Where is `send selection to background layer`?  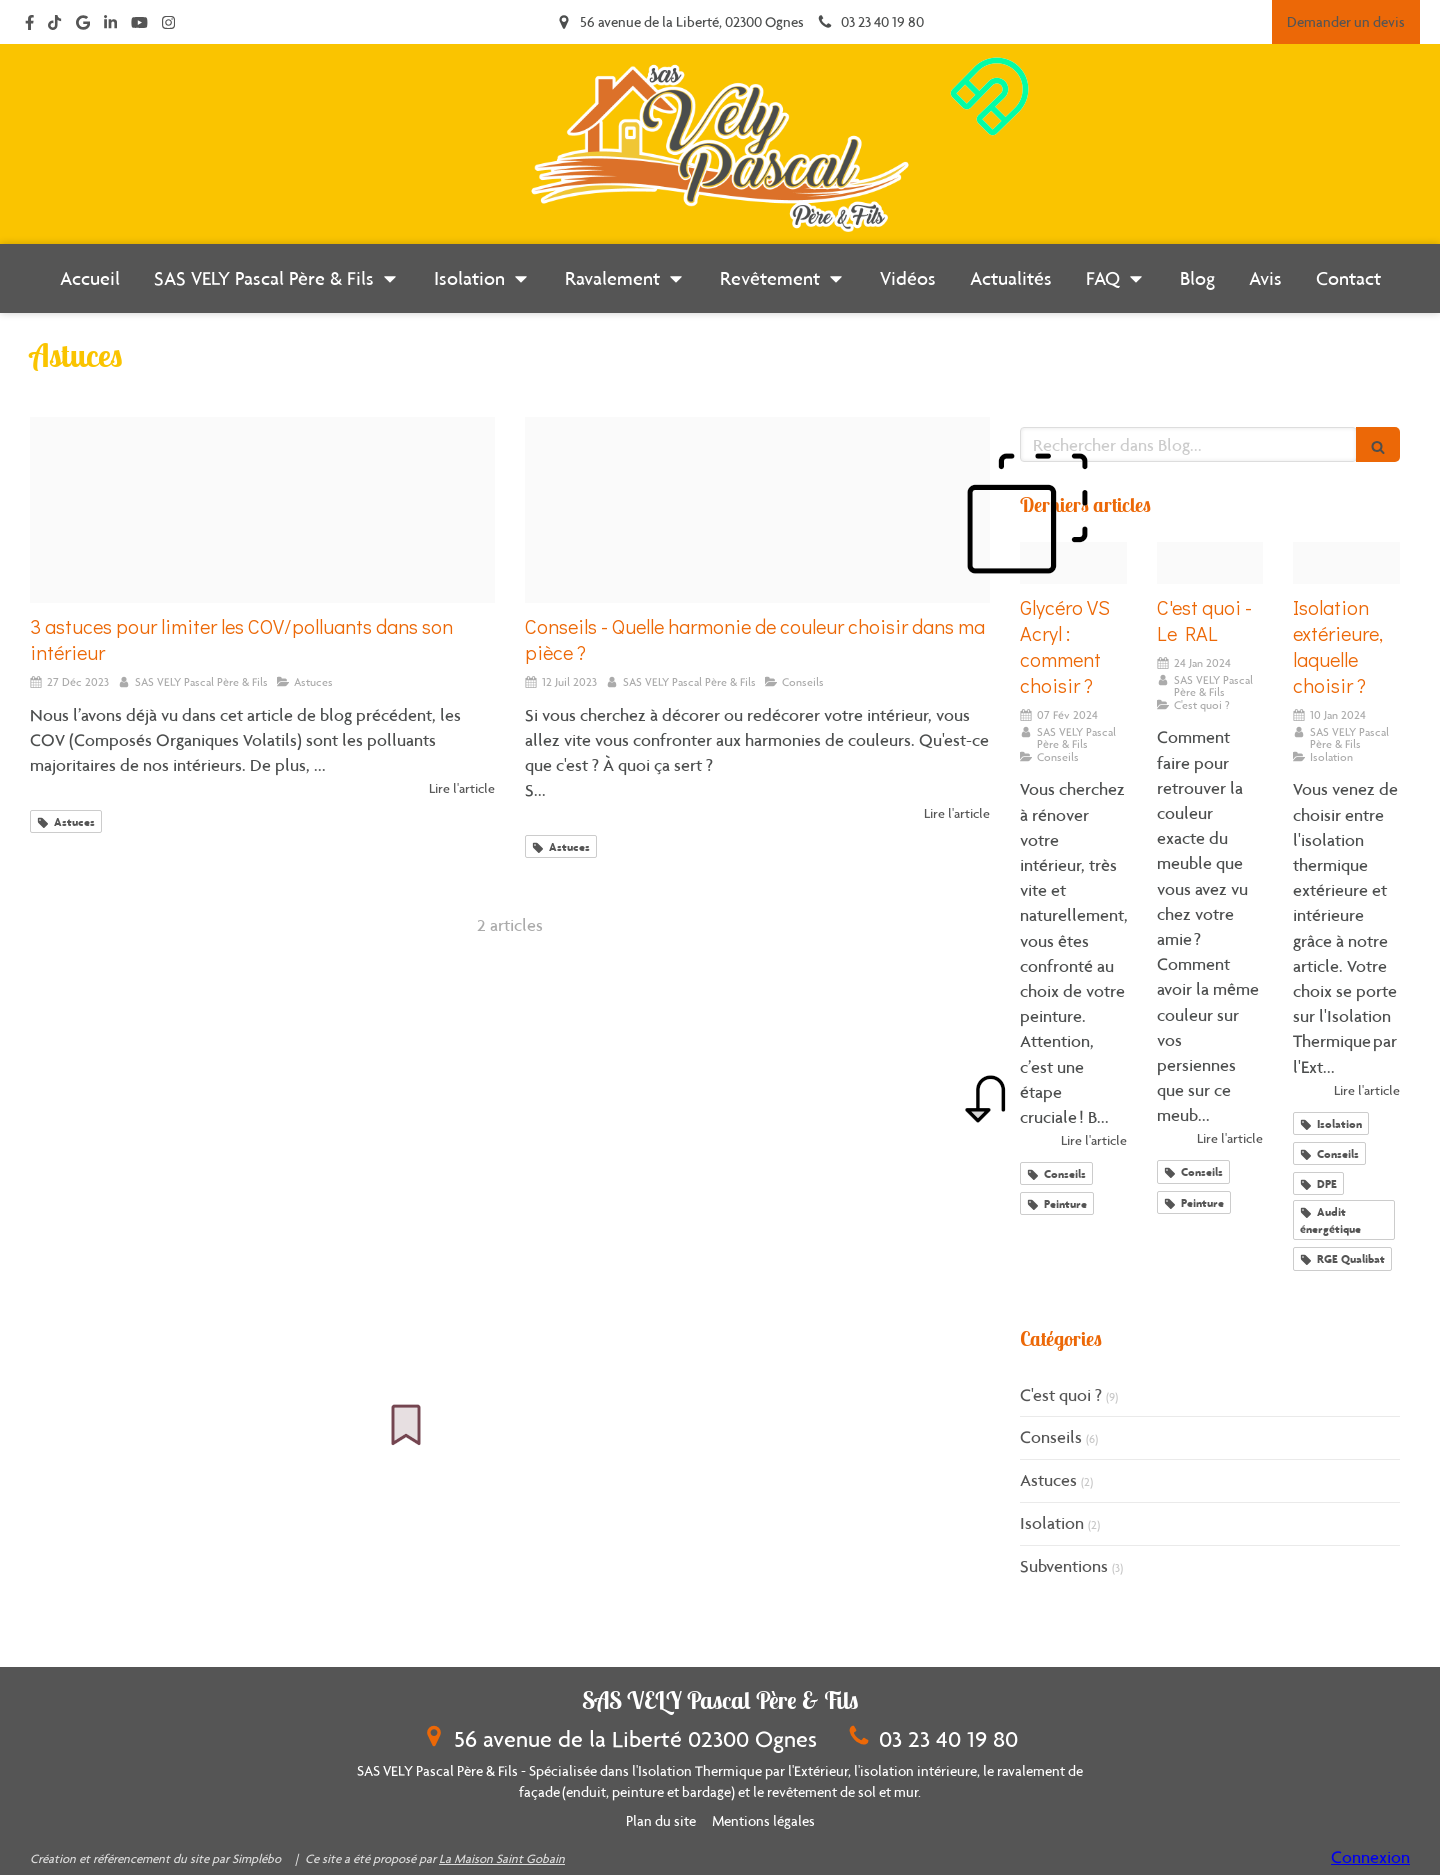
send selection to background layer is located at coordinates (1027, 513).